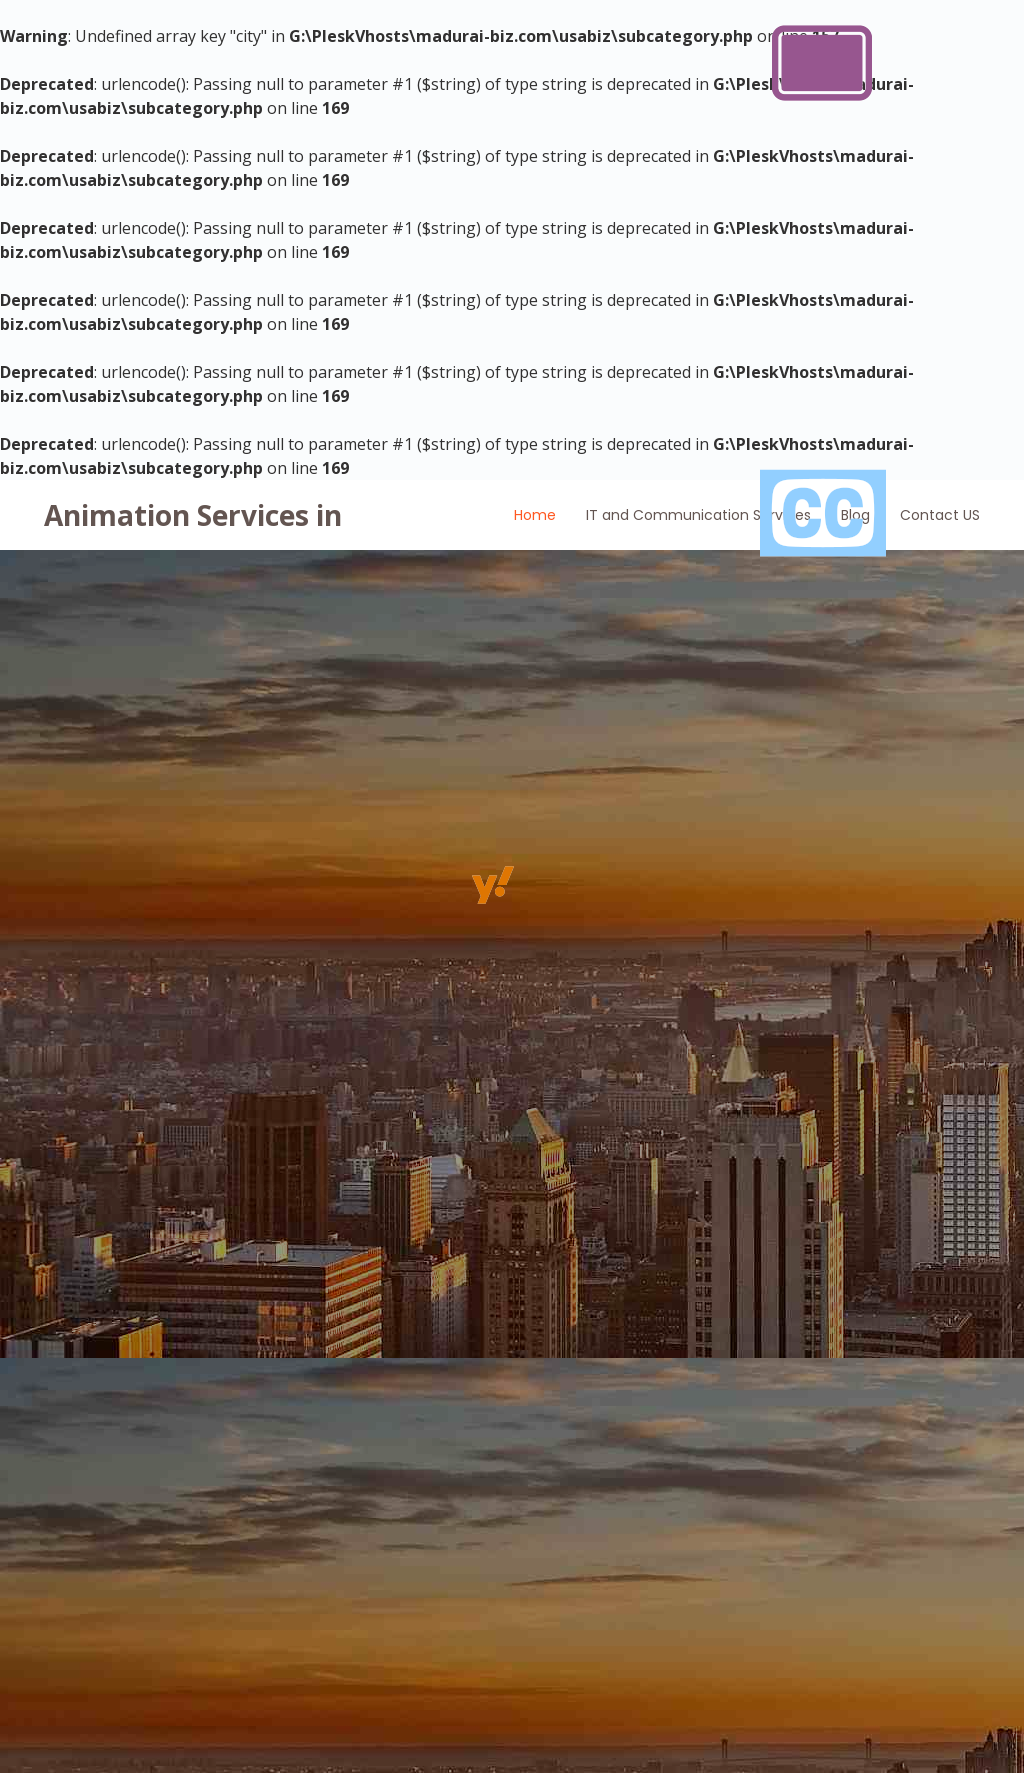  Describe the element at coordinates (823, 513) in the screenshot. I see `enable closed captioning for video content` at that location.